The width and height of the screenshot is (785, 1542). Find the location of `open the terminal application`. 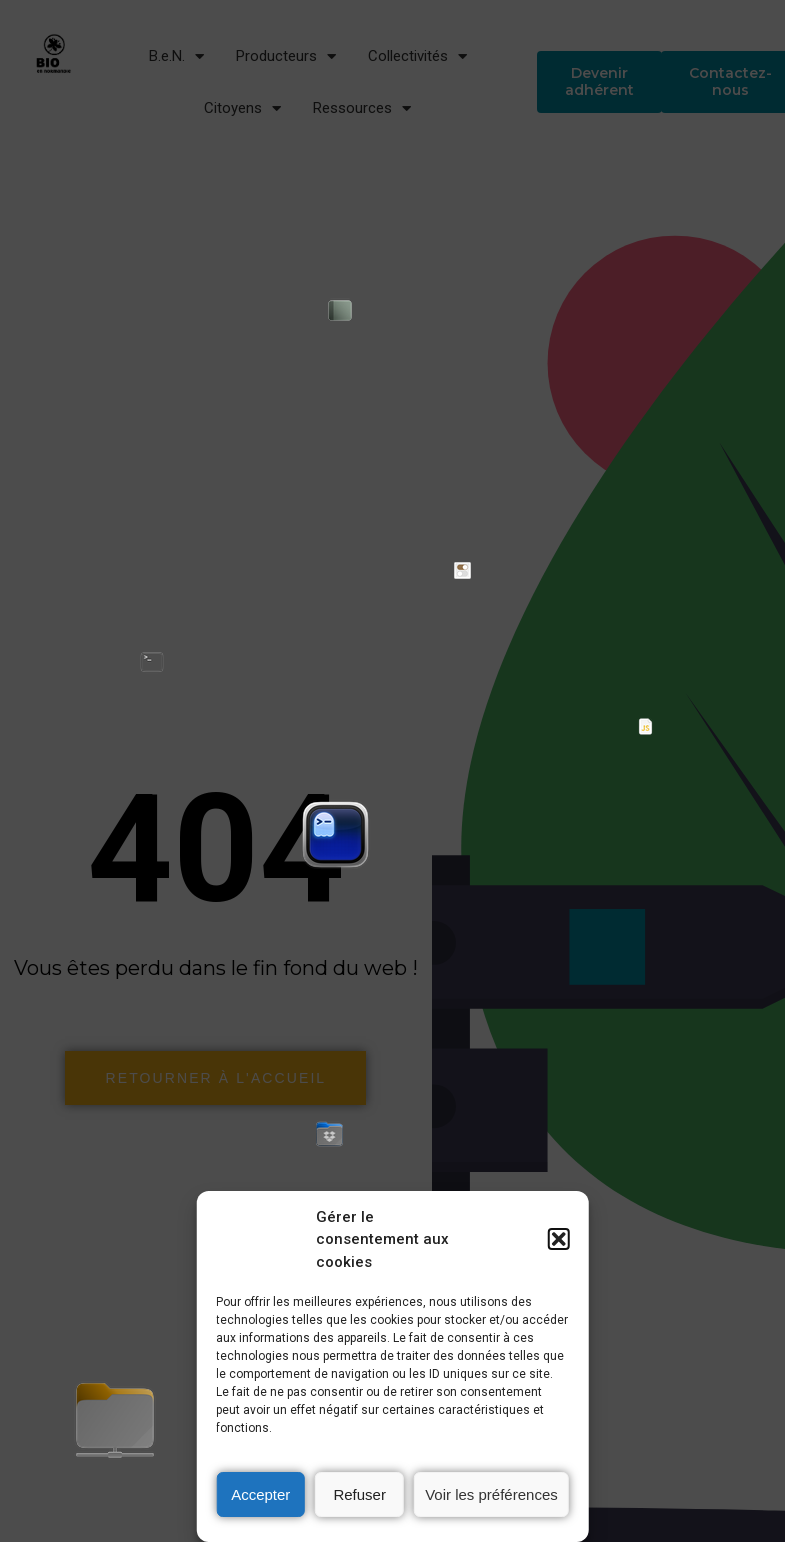

open the terminal application is located at coordinates (152, 662).